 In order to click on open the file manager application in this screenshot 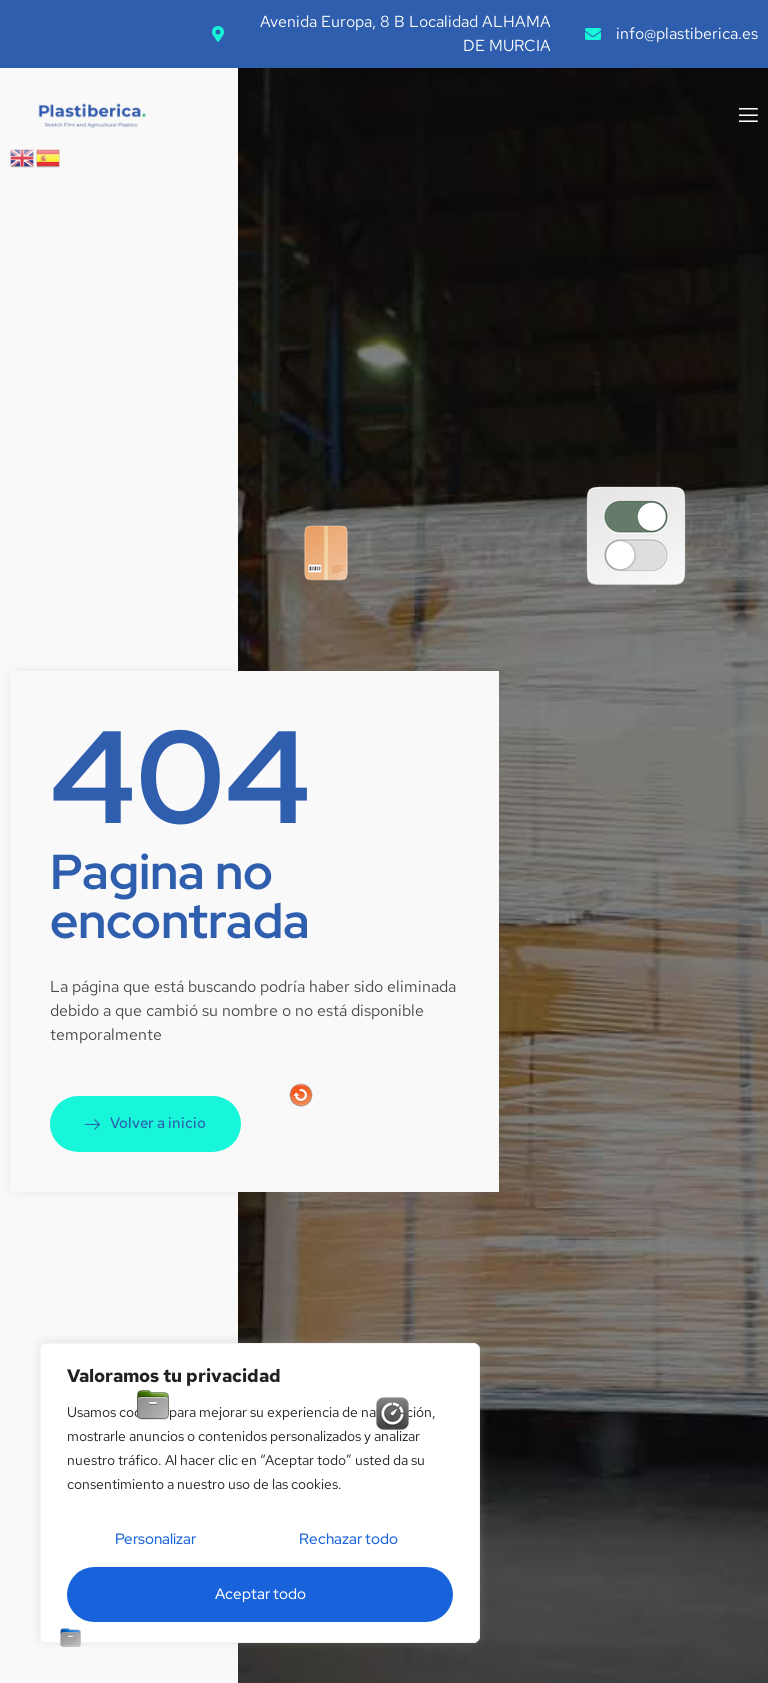, I will do `click(70, 1637)`.